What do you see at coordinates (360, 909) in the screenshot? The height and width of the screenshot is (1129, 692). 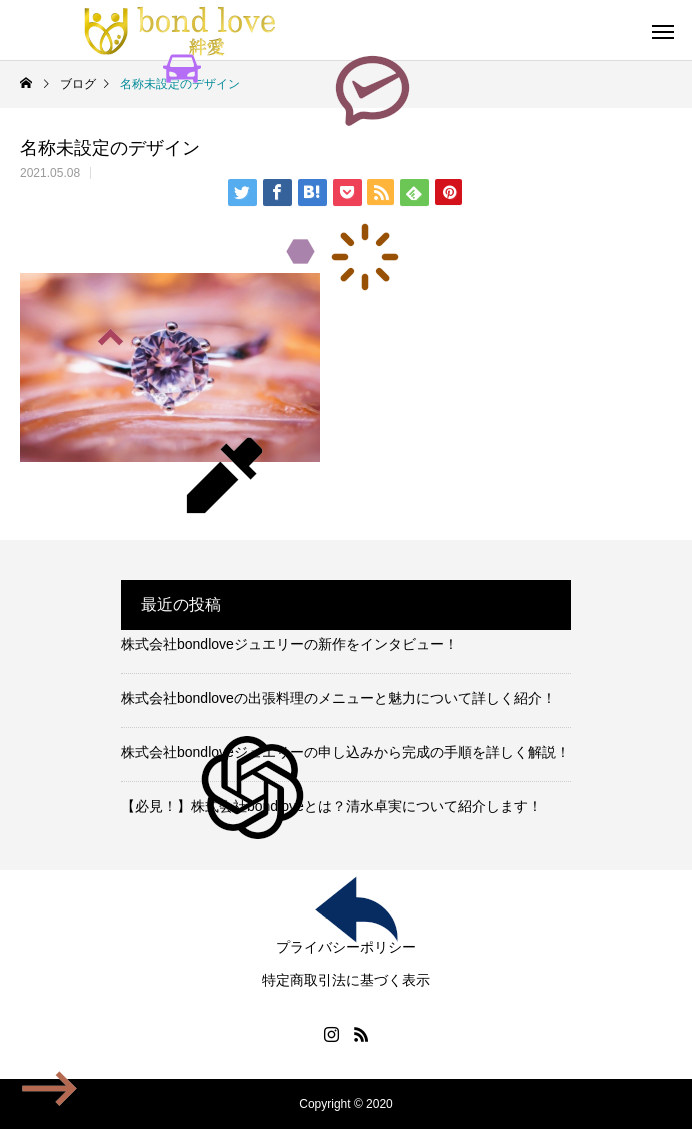 I see `reply to a message or email` at bounding box center [360, 909].